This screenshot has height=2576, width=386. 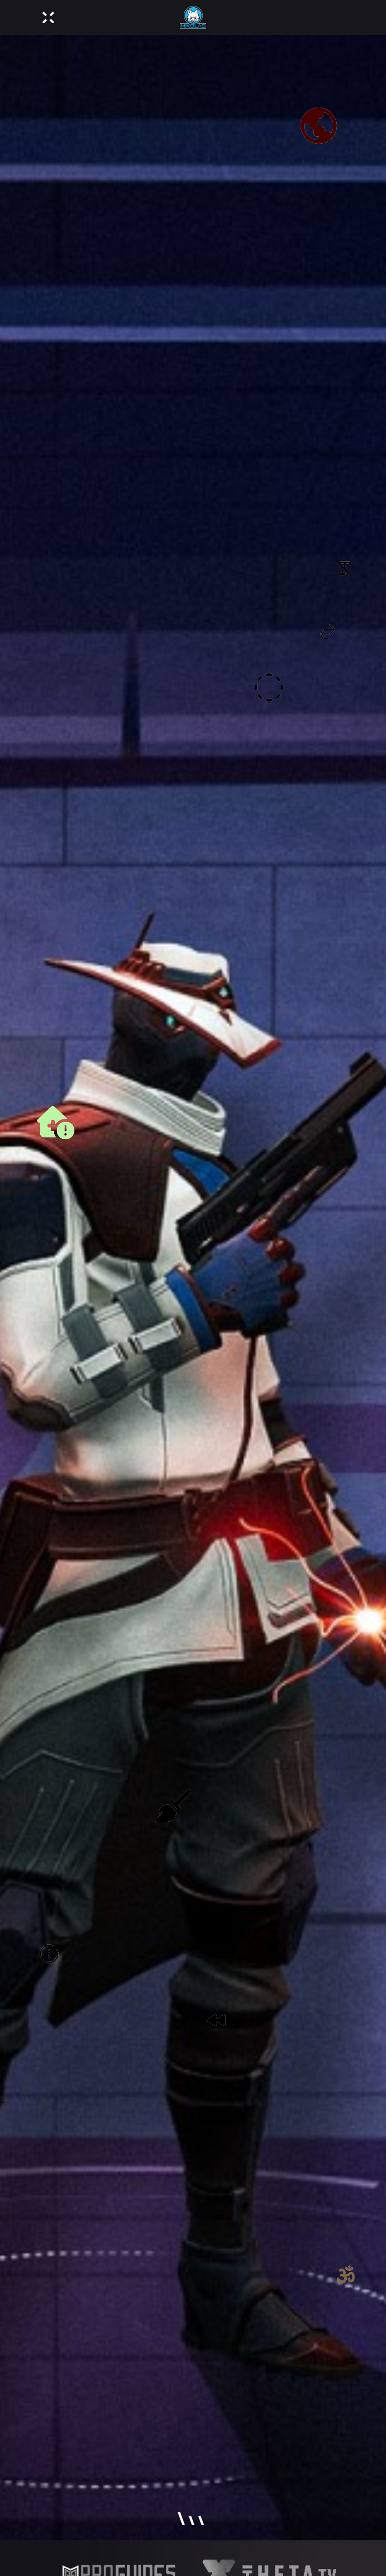 What do you see at coordinates (55, 1122) in the screenshot?
I see `home healthcare alert or urgent medical notice` at bounding box center [55, 1122].